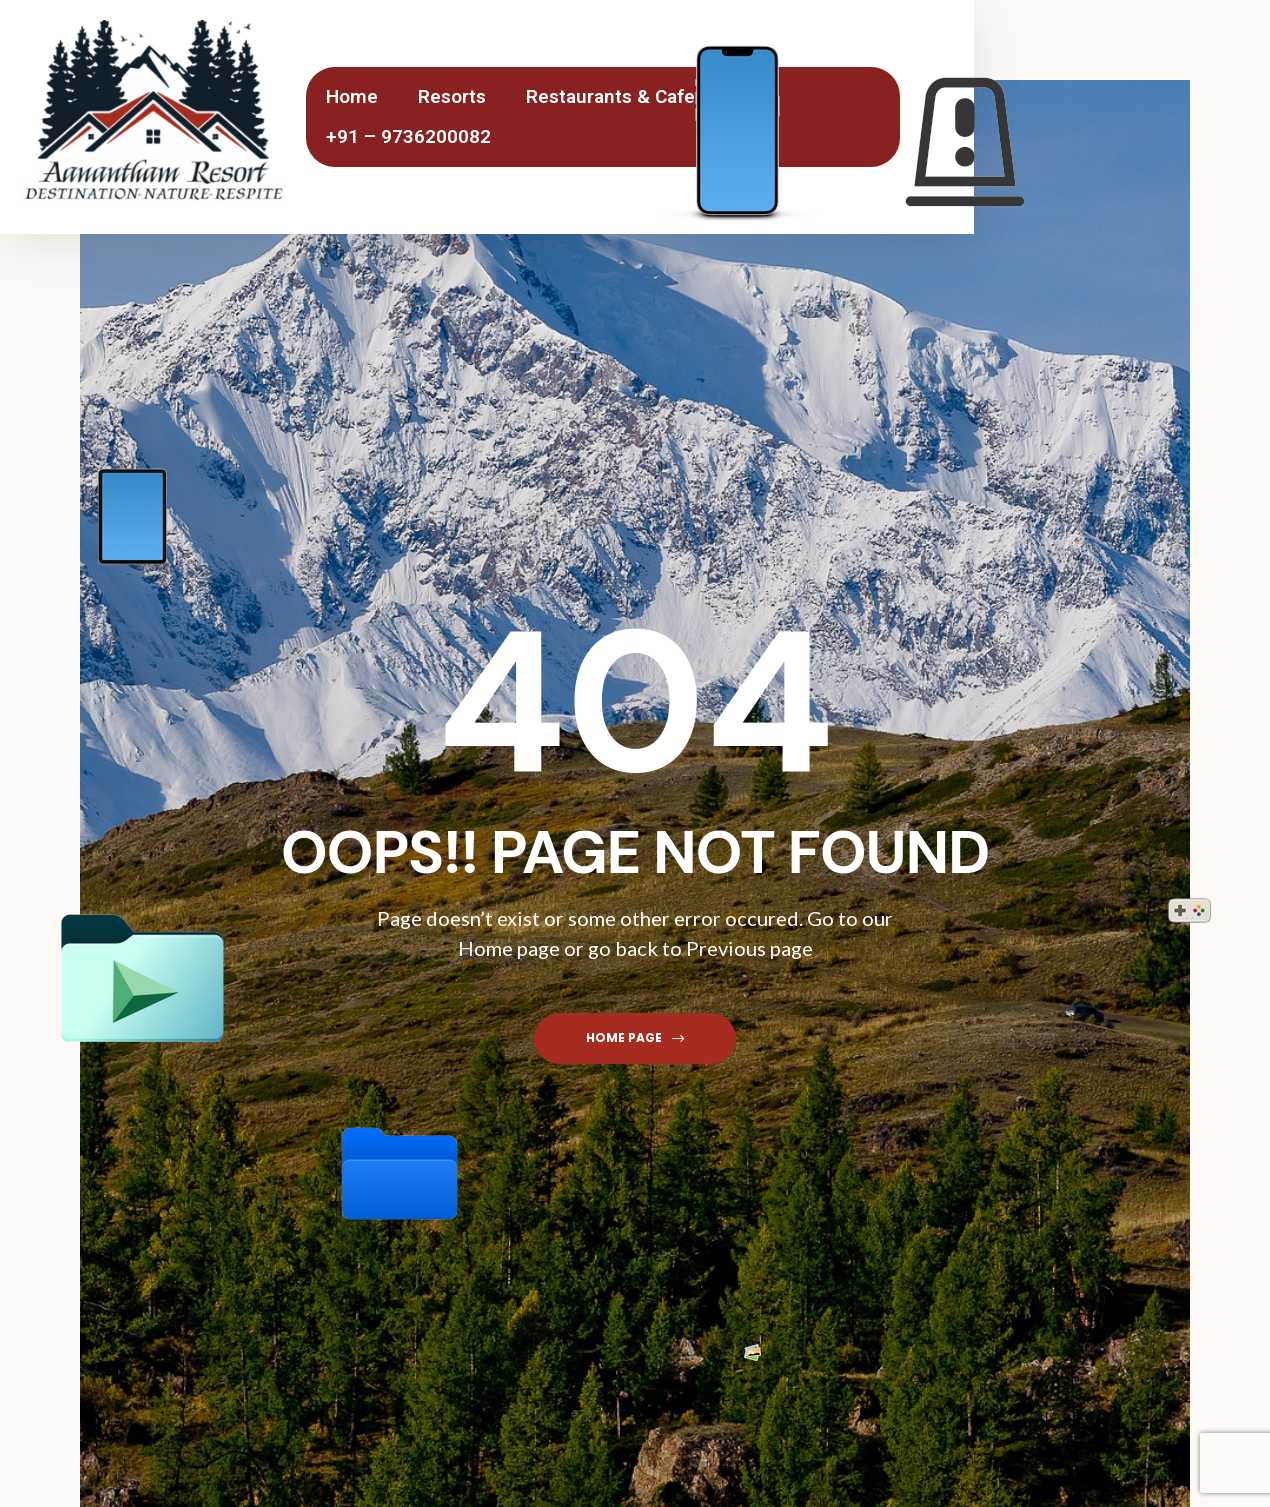 This screenshot has height=1507, width=1270. Describe the element at coordinates (1189, 910) in the screenshot. I see `game controller input device` at that location.